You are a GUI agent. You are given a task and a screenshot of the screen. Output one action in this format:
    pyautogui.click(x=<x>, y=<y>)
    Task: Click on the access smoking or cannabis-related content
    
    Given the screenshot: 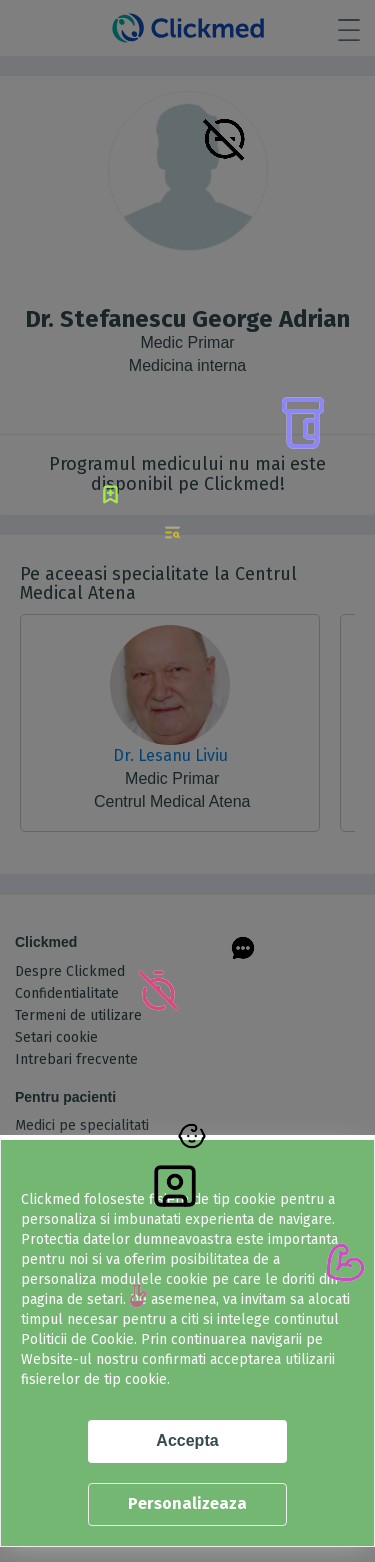 What is the action you would take?
    pyautogui.click(x=138, y=1296)
    